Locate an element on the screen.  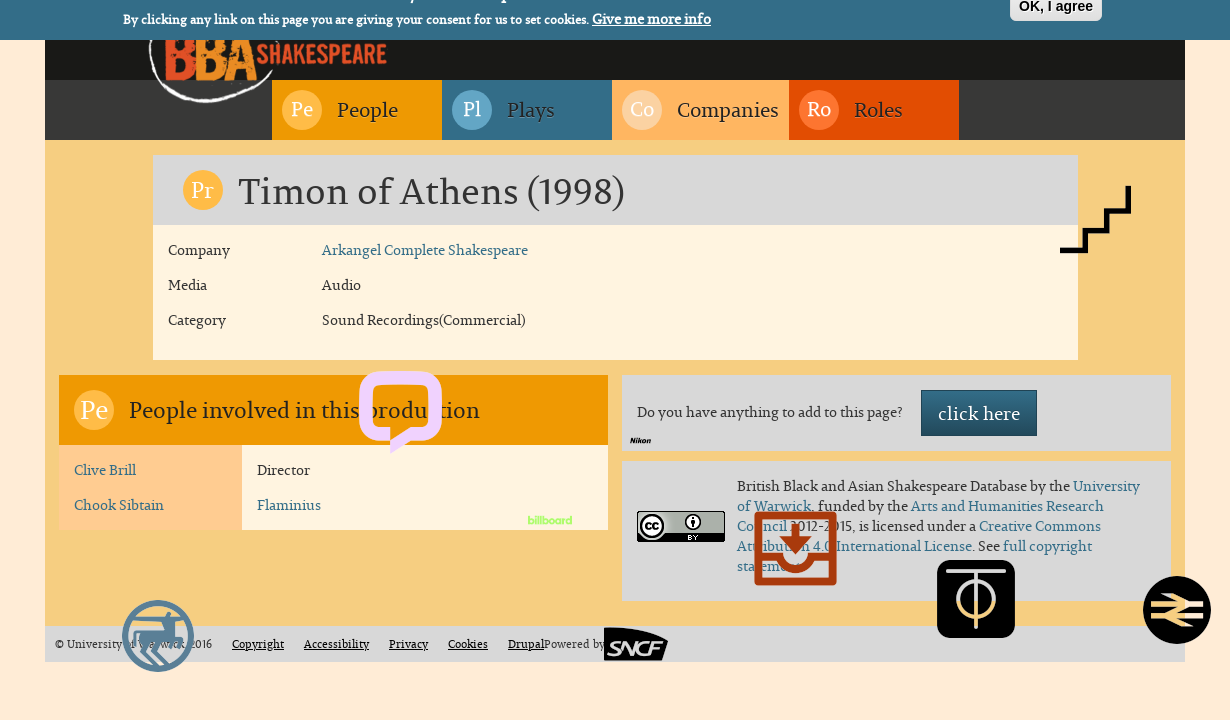
Nikon brand logo is located at coordinates (640, 440).